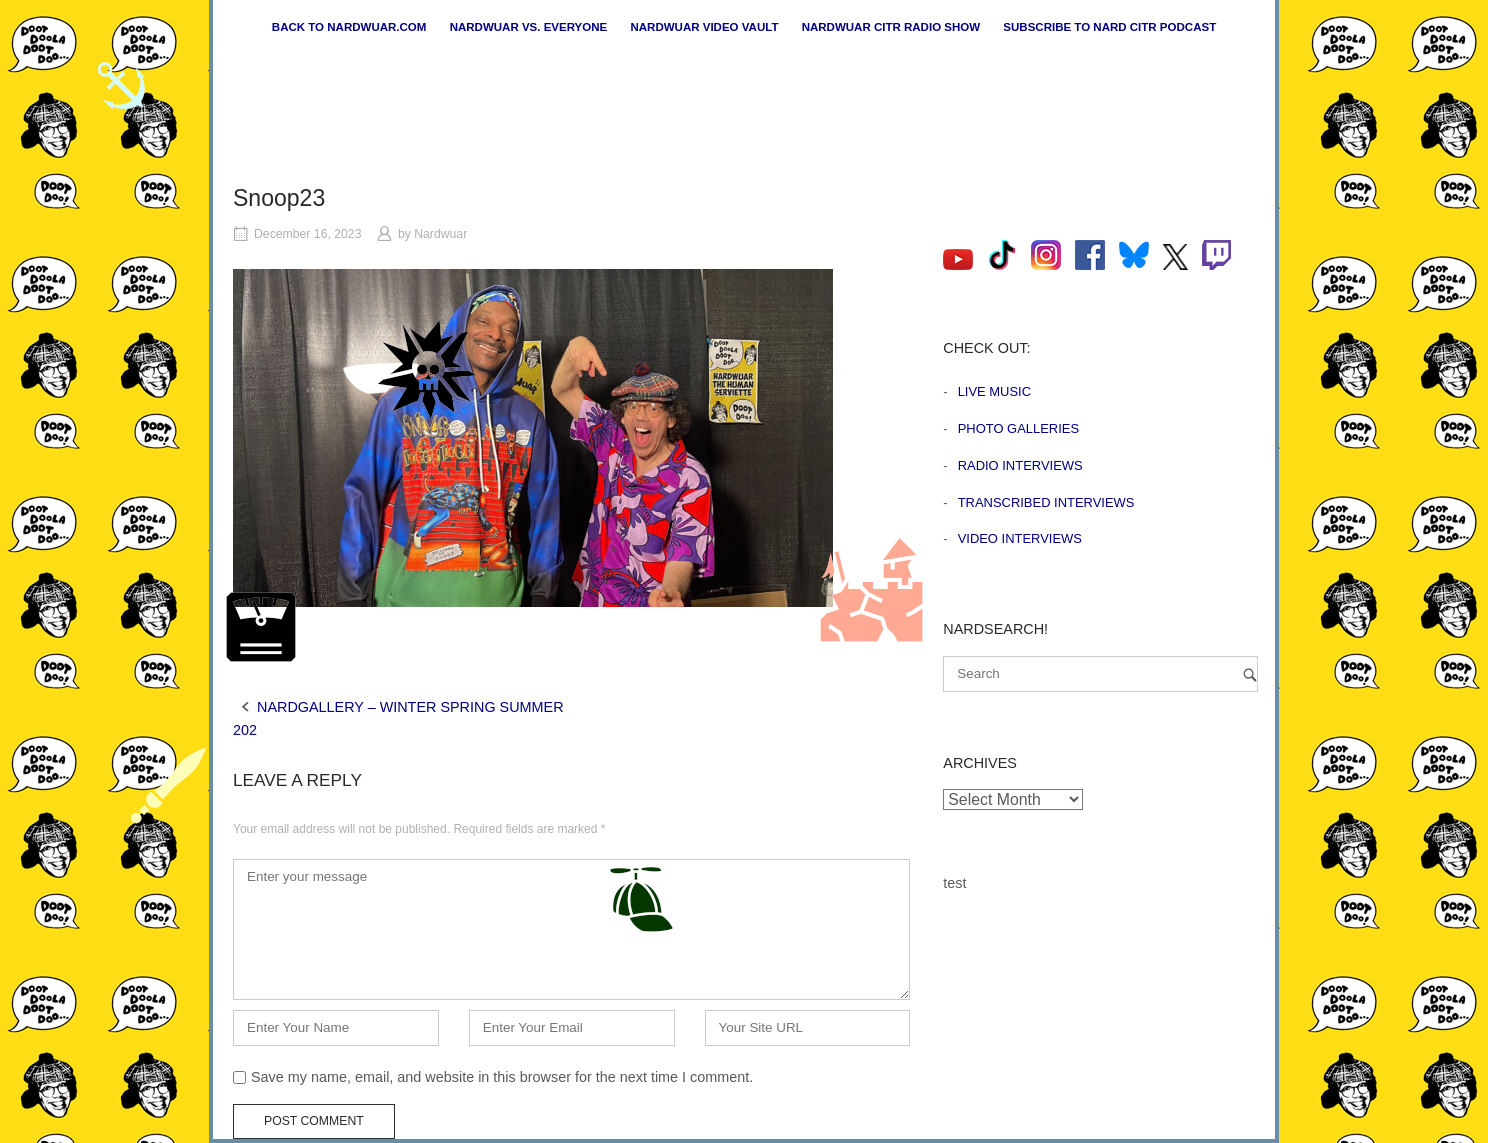 Image resolution: width=1488 pixels, height=1143 pixels. Describe the element at coordinates (261, 627) in the screenshot. I see `view weight or body metrics` at that location.